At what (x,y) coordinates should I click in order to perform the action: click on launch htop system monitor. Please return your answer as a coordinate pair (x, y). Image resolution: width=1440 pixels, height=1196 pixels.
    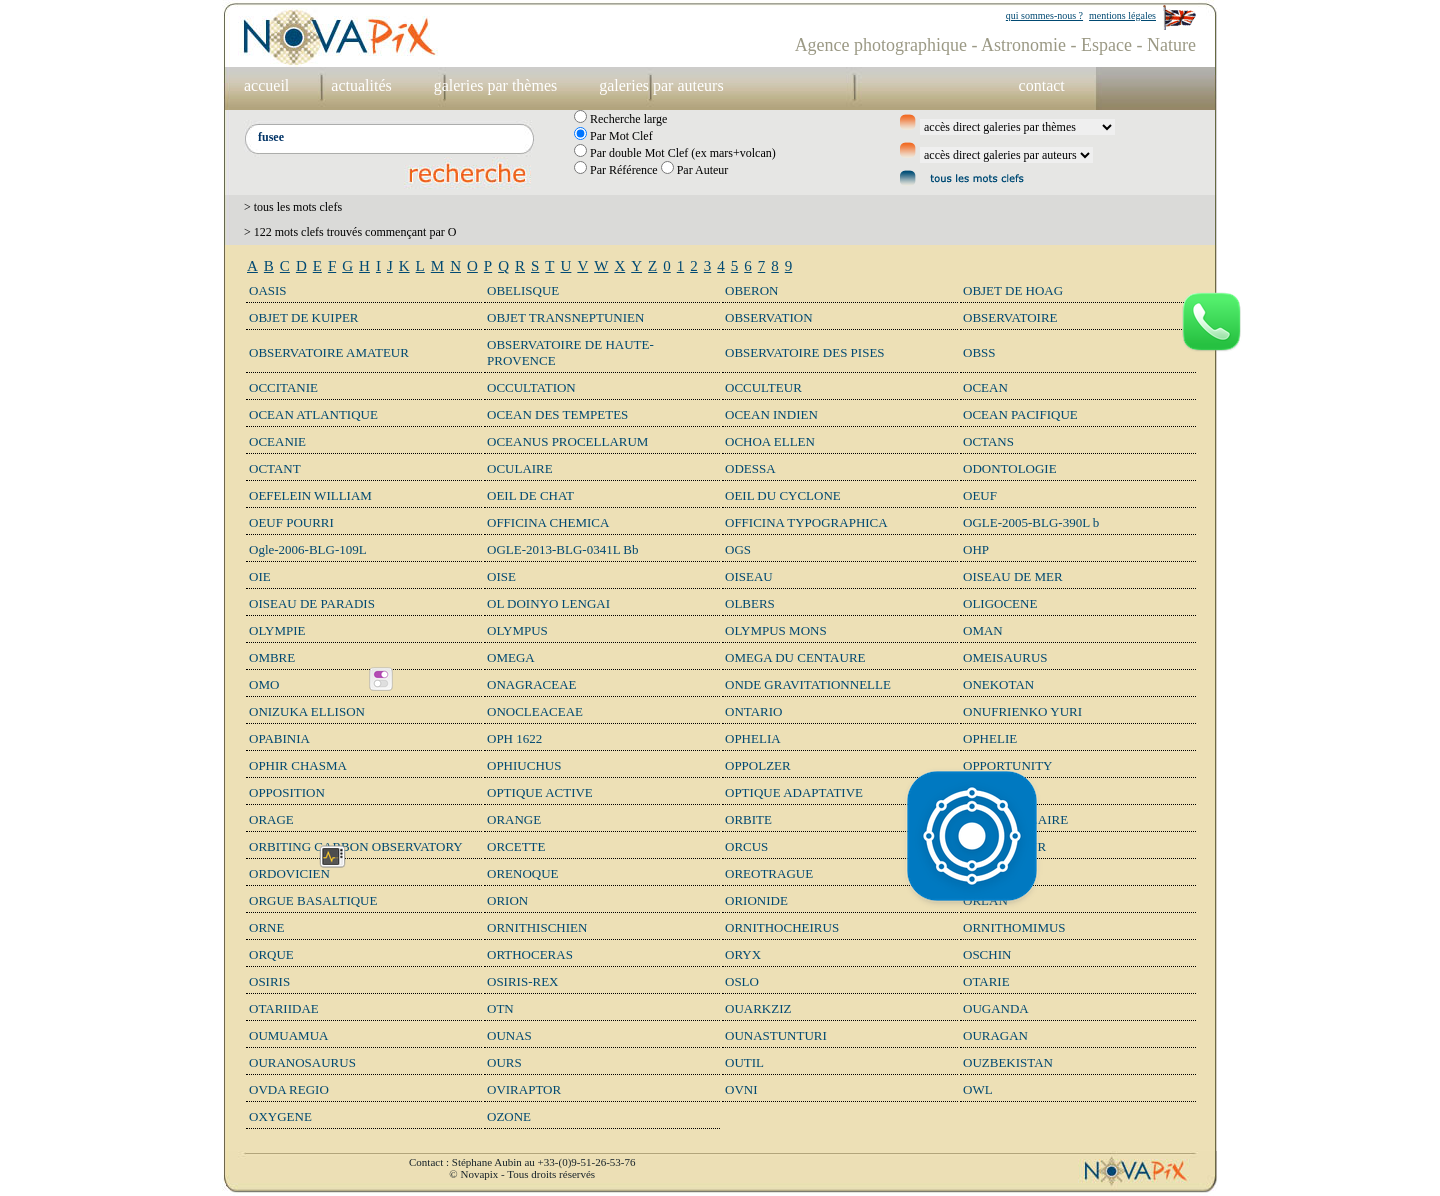
    Looking at the image, I should click on (332, 856).